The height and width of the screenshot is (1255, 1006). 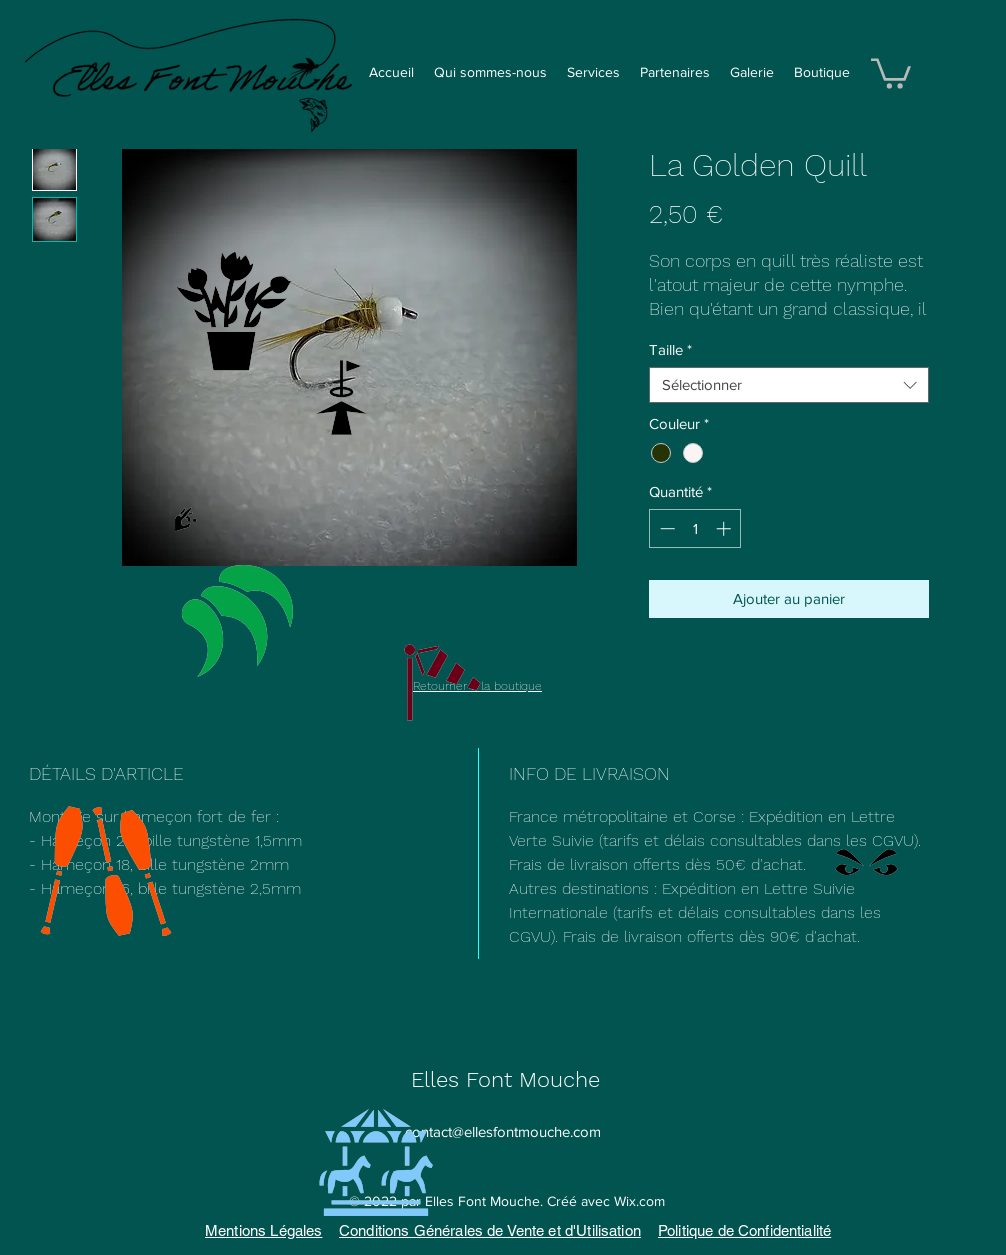 What do you see at coordinates (189, 519) in the screenshot?
I see `tap to flick or shoot a marble` at bounding box center [189, 519].